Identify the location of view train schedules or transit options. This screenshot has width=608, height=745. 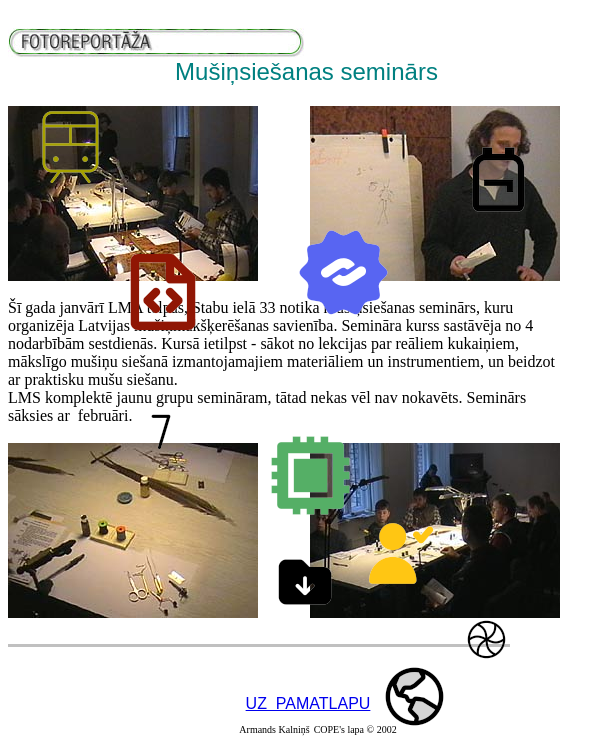
(70, 144).